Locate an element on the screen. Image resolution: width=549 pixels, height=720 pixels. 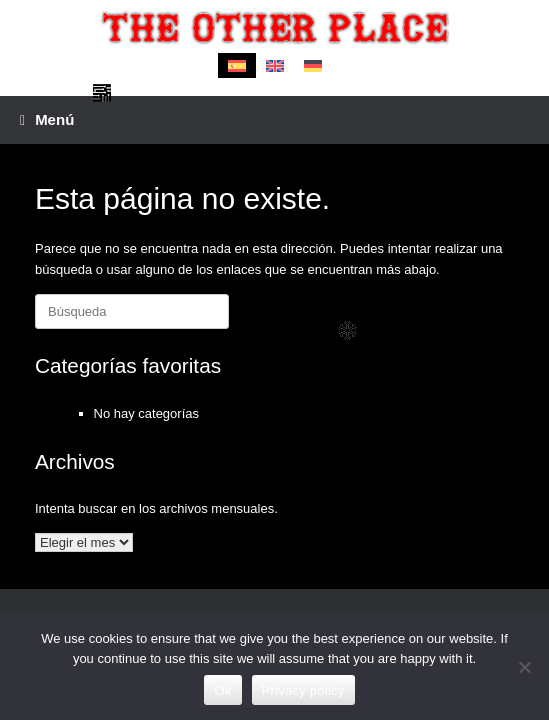
multisim circuit simulation software logo is located at coordinates (102, 93).